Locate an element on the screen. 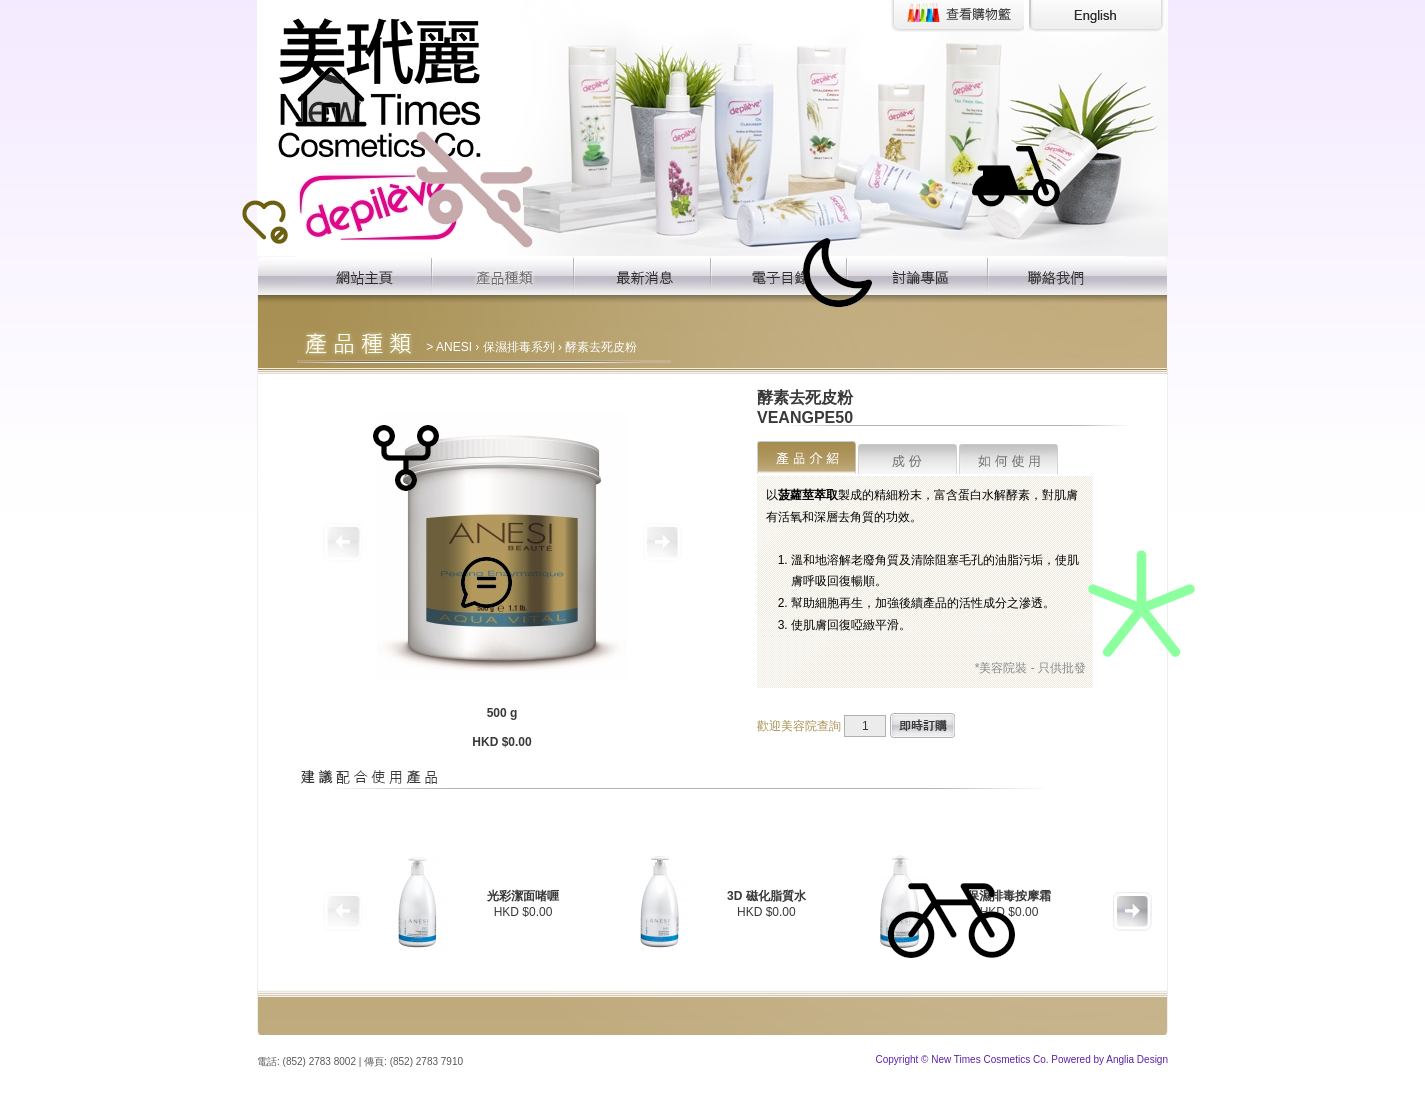 This screenshot has height=1115, width=1425. navigate to home screen is located at coordinates (331, 98).